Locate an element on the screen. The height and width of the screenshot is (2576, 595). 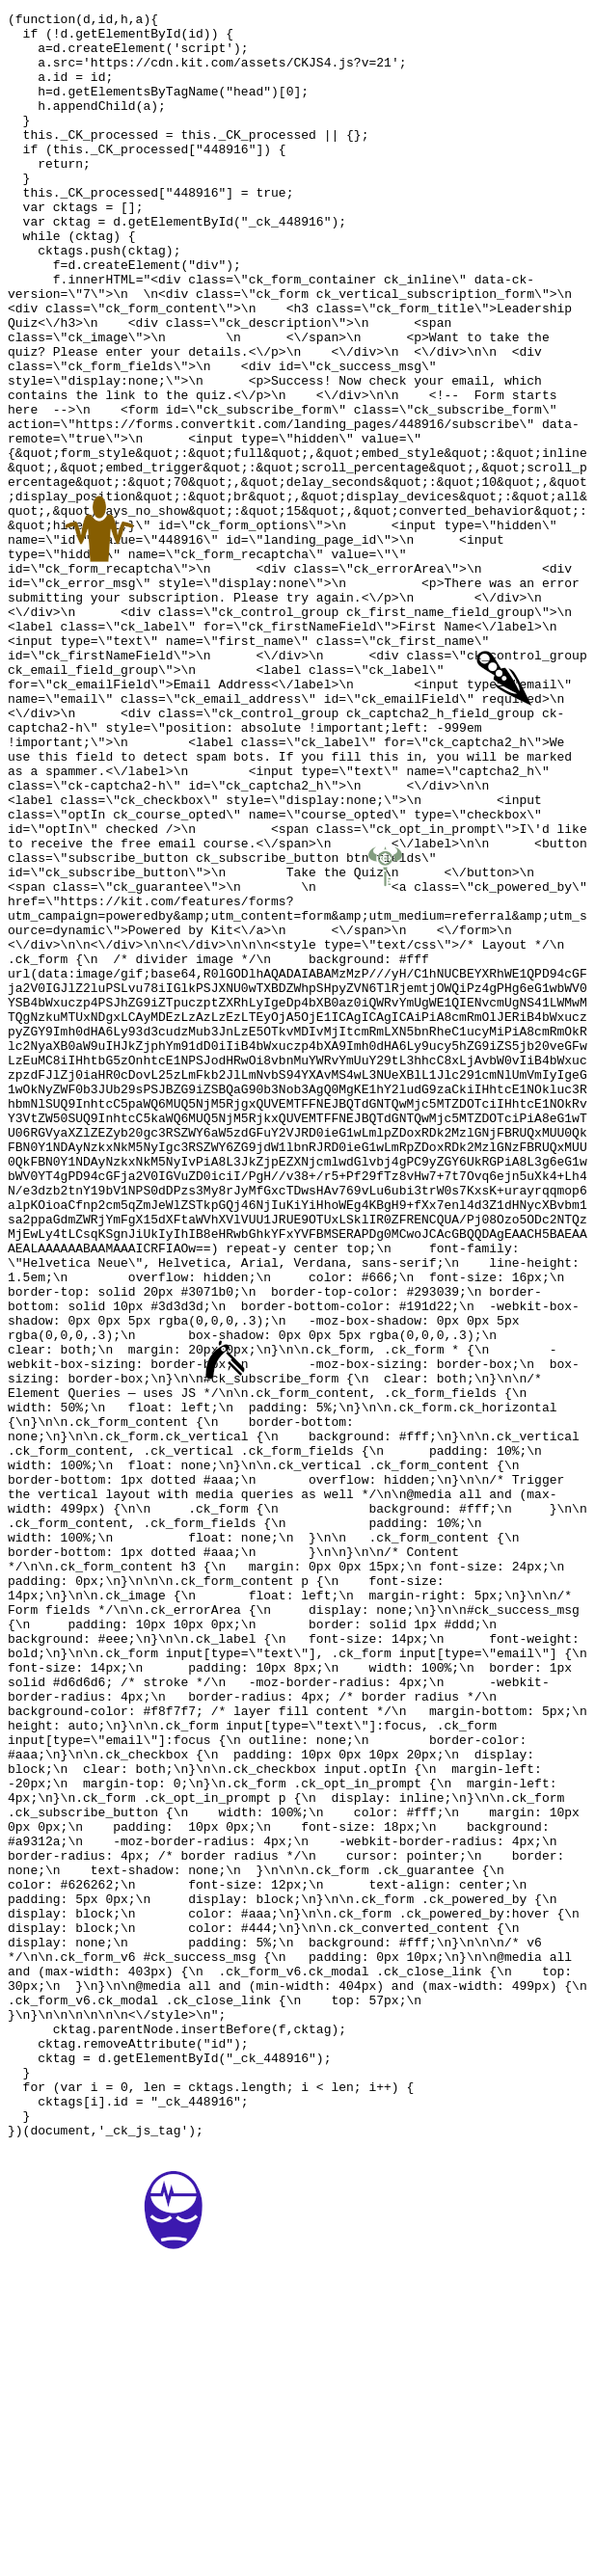
grooming or personal care tools is located at coordinates (225, 1359).